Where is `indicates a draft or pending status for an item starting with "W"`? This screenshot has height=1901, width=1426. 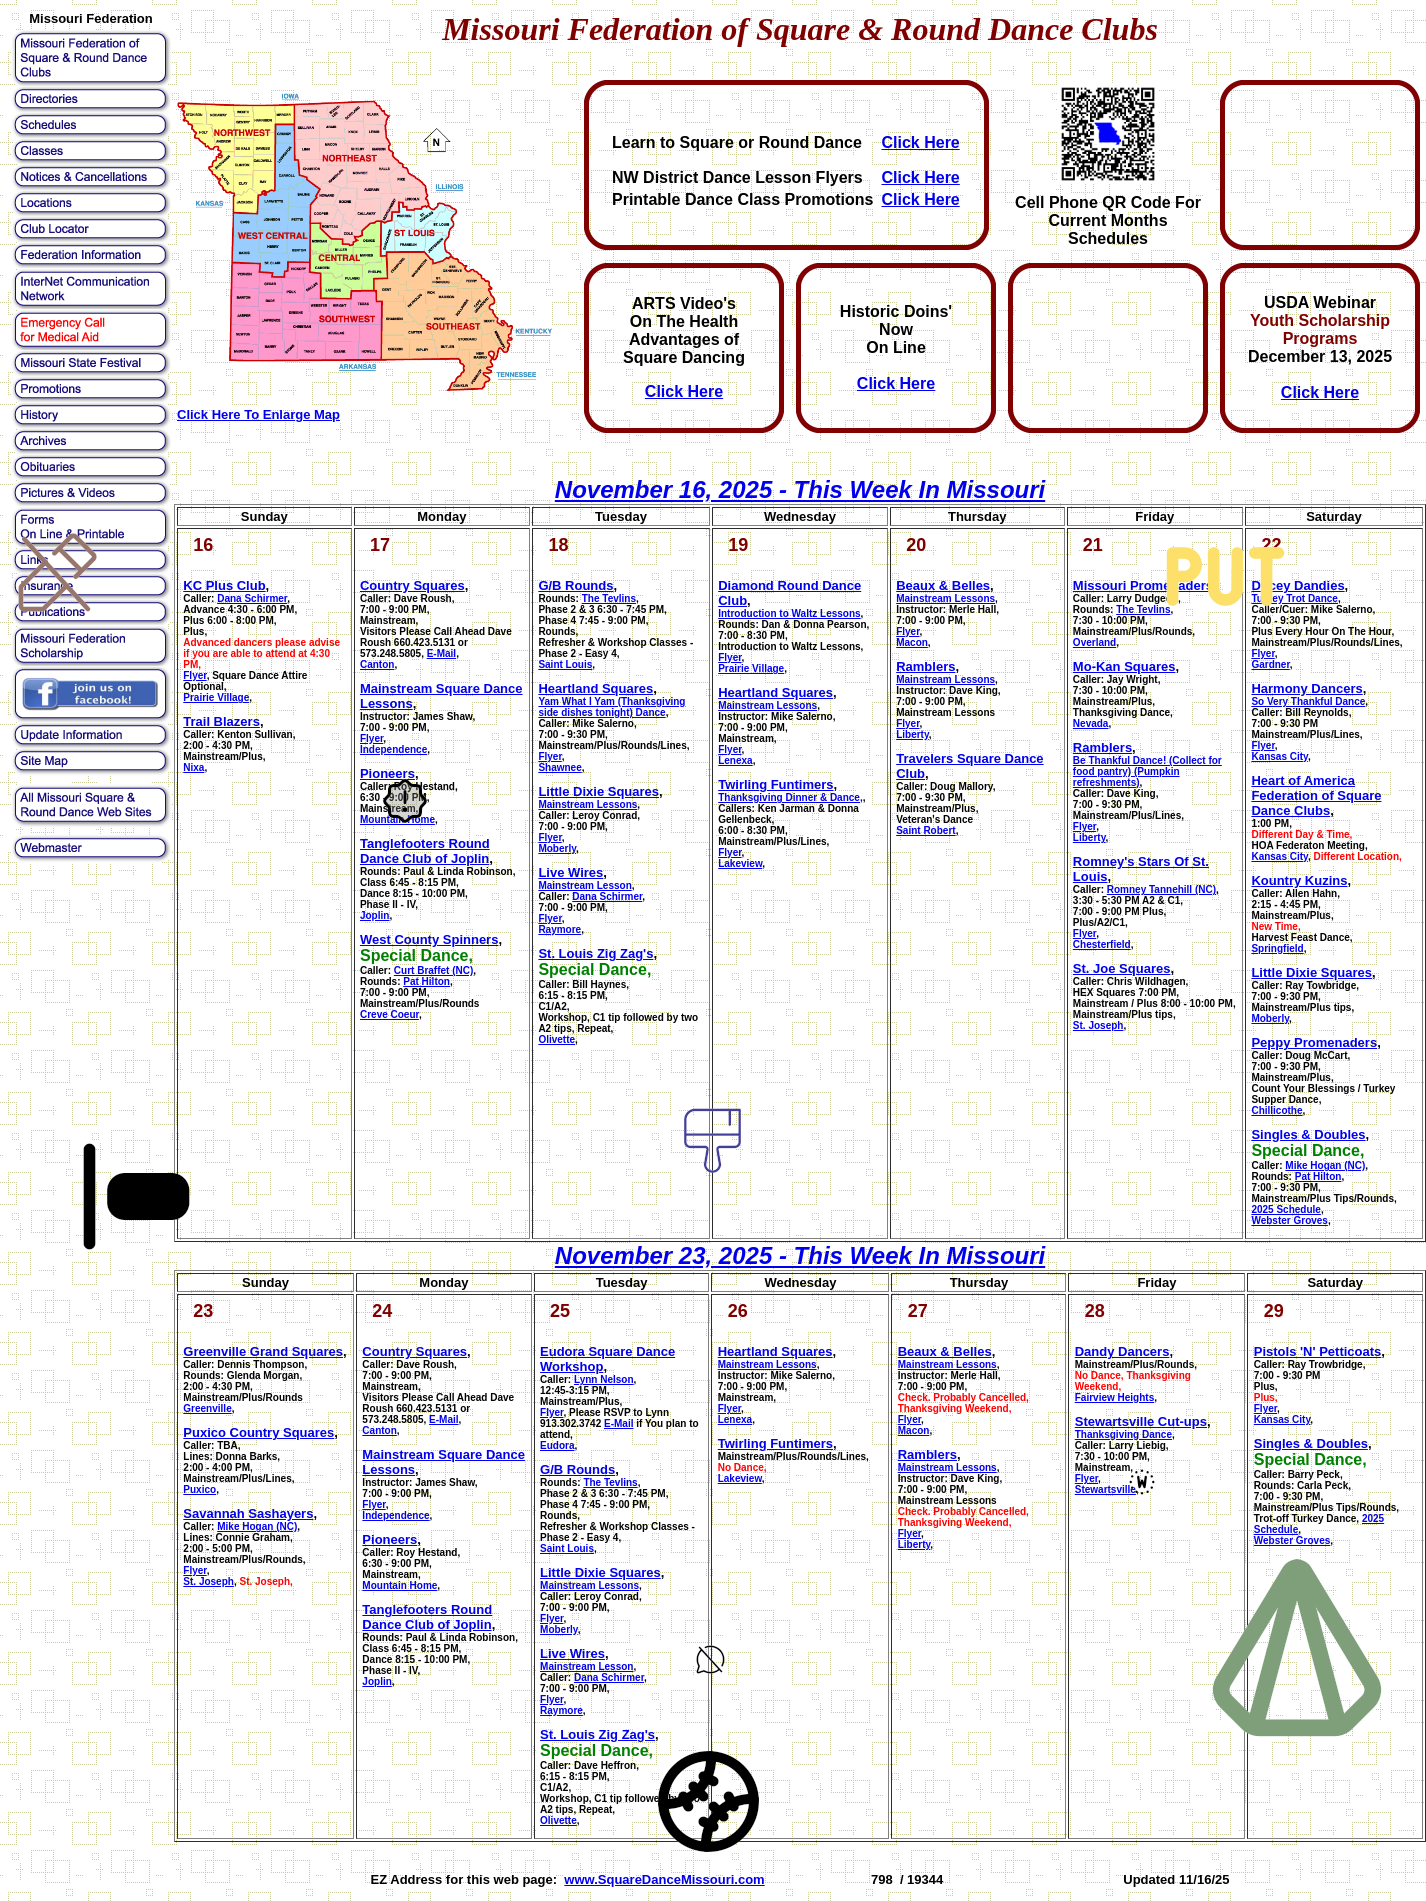 indicates a draft or pending status for an item starting with "W" is located at coordinates (1142, 1482).